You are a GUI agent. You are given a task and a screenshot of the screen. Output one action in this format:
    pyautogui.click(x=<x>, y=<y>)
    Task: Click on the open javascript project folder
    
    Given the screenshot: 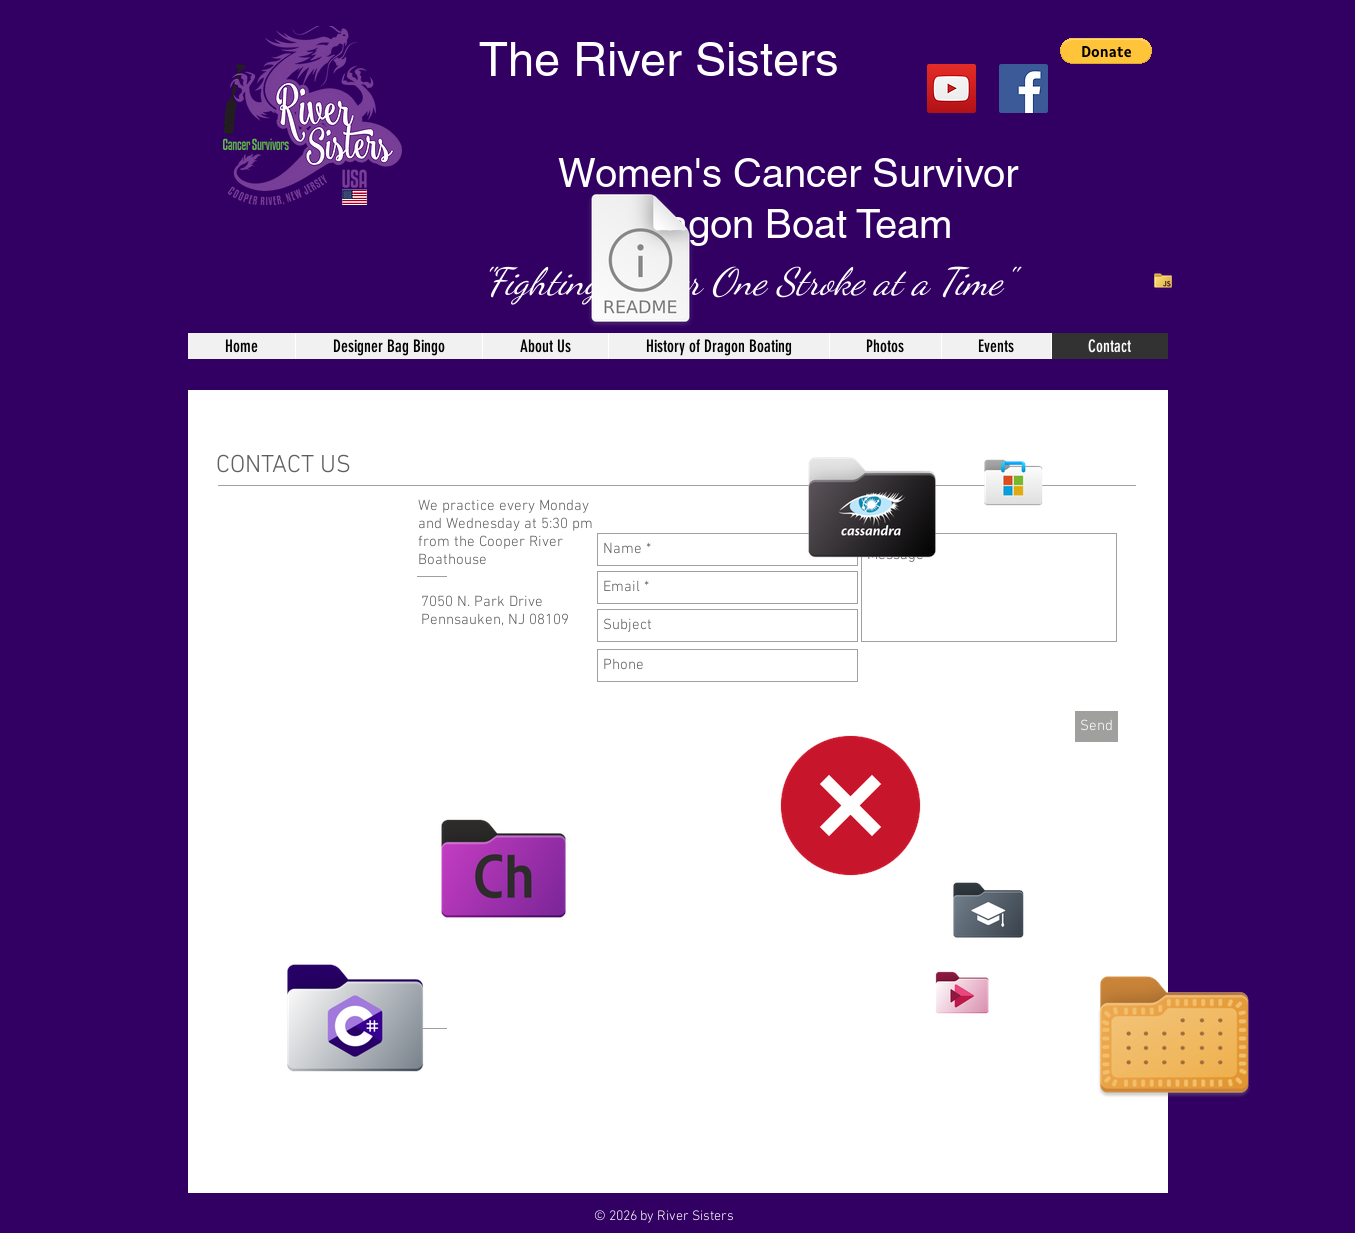 What is the action you would take?
    pyautogui.click(x=1163, y=281)
    